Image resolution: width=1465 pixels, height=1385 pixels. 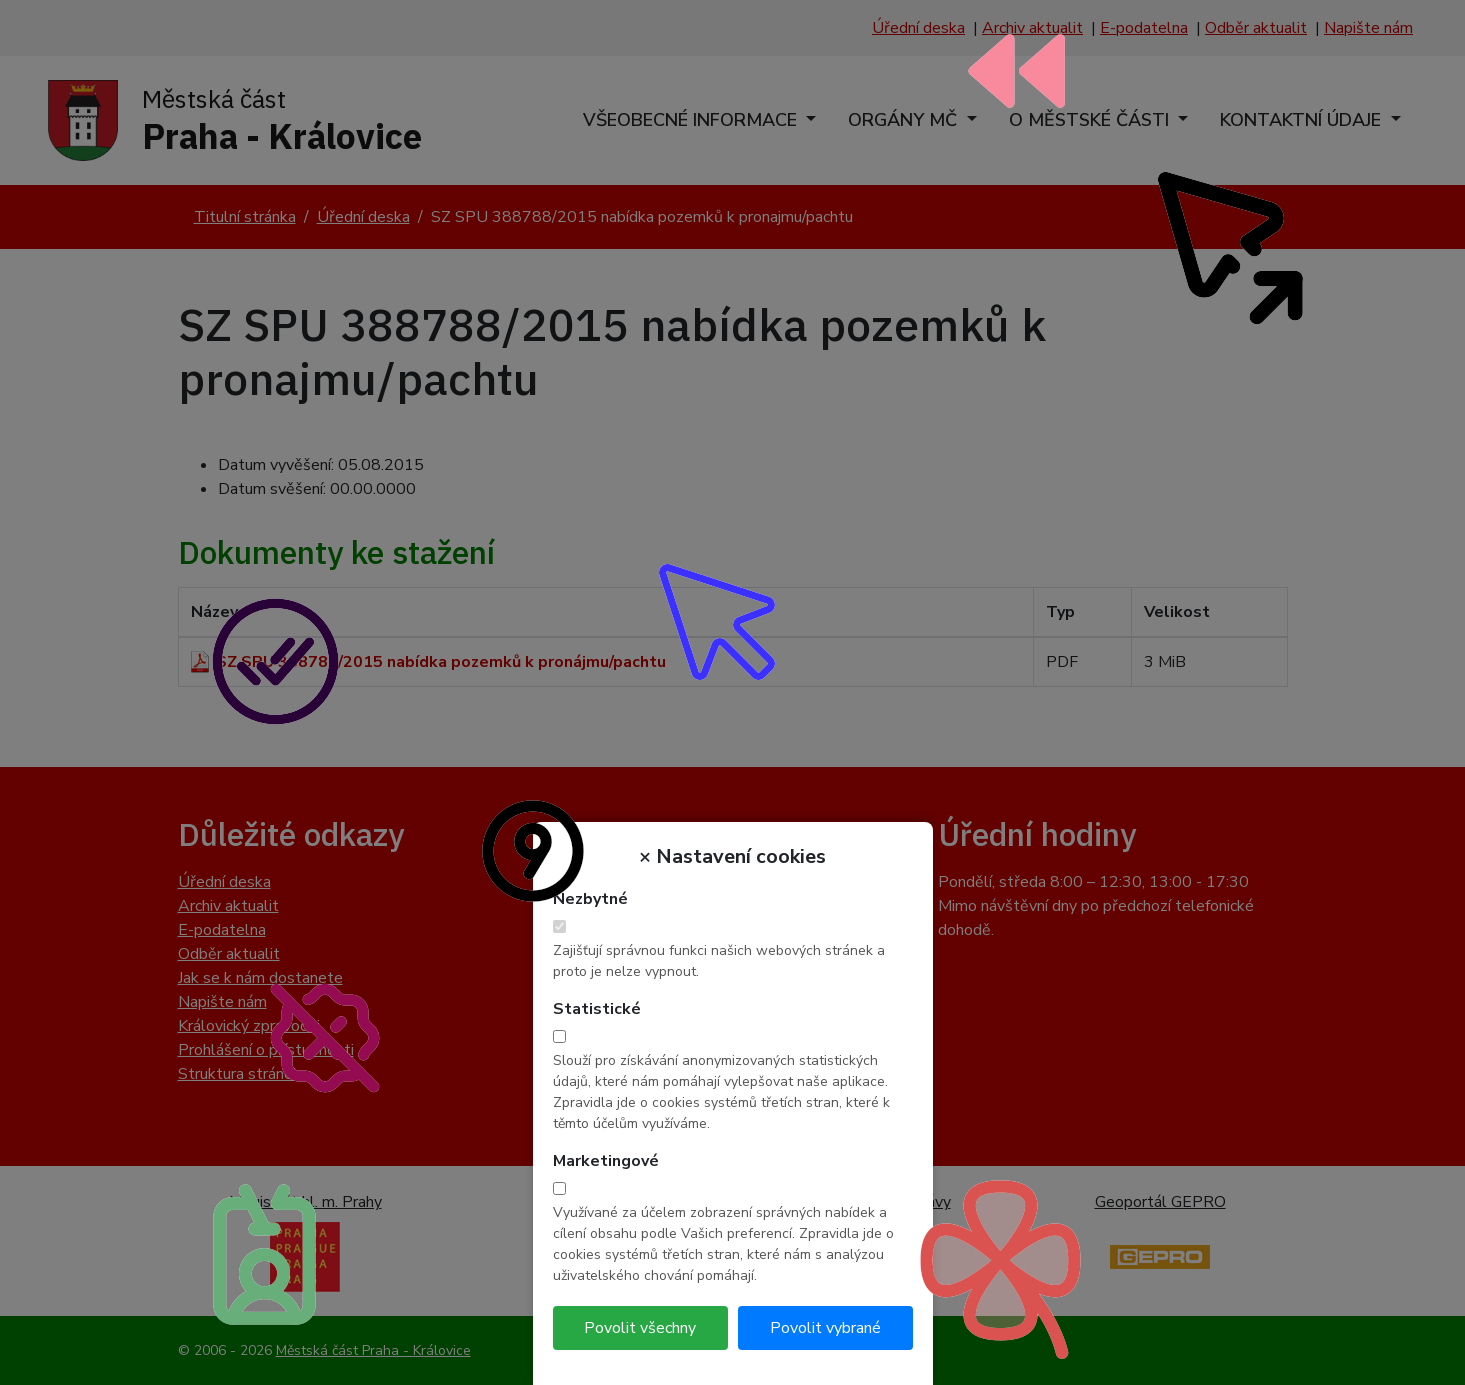 I want to click on task or item marked as complete, so click(x=275, y=661).